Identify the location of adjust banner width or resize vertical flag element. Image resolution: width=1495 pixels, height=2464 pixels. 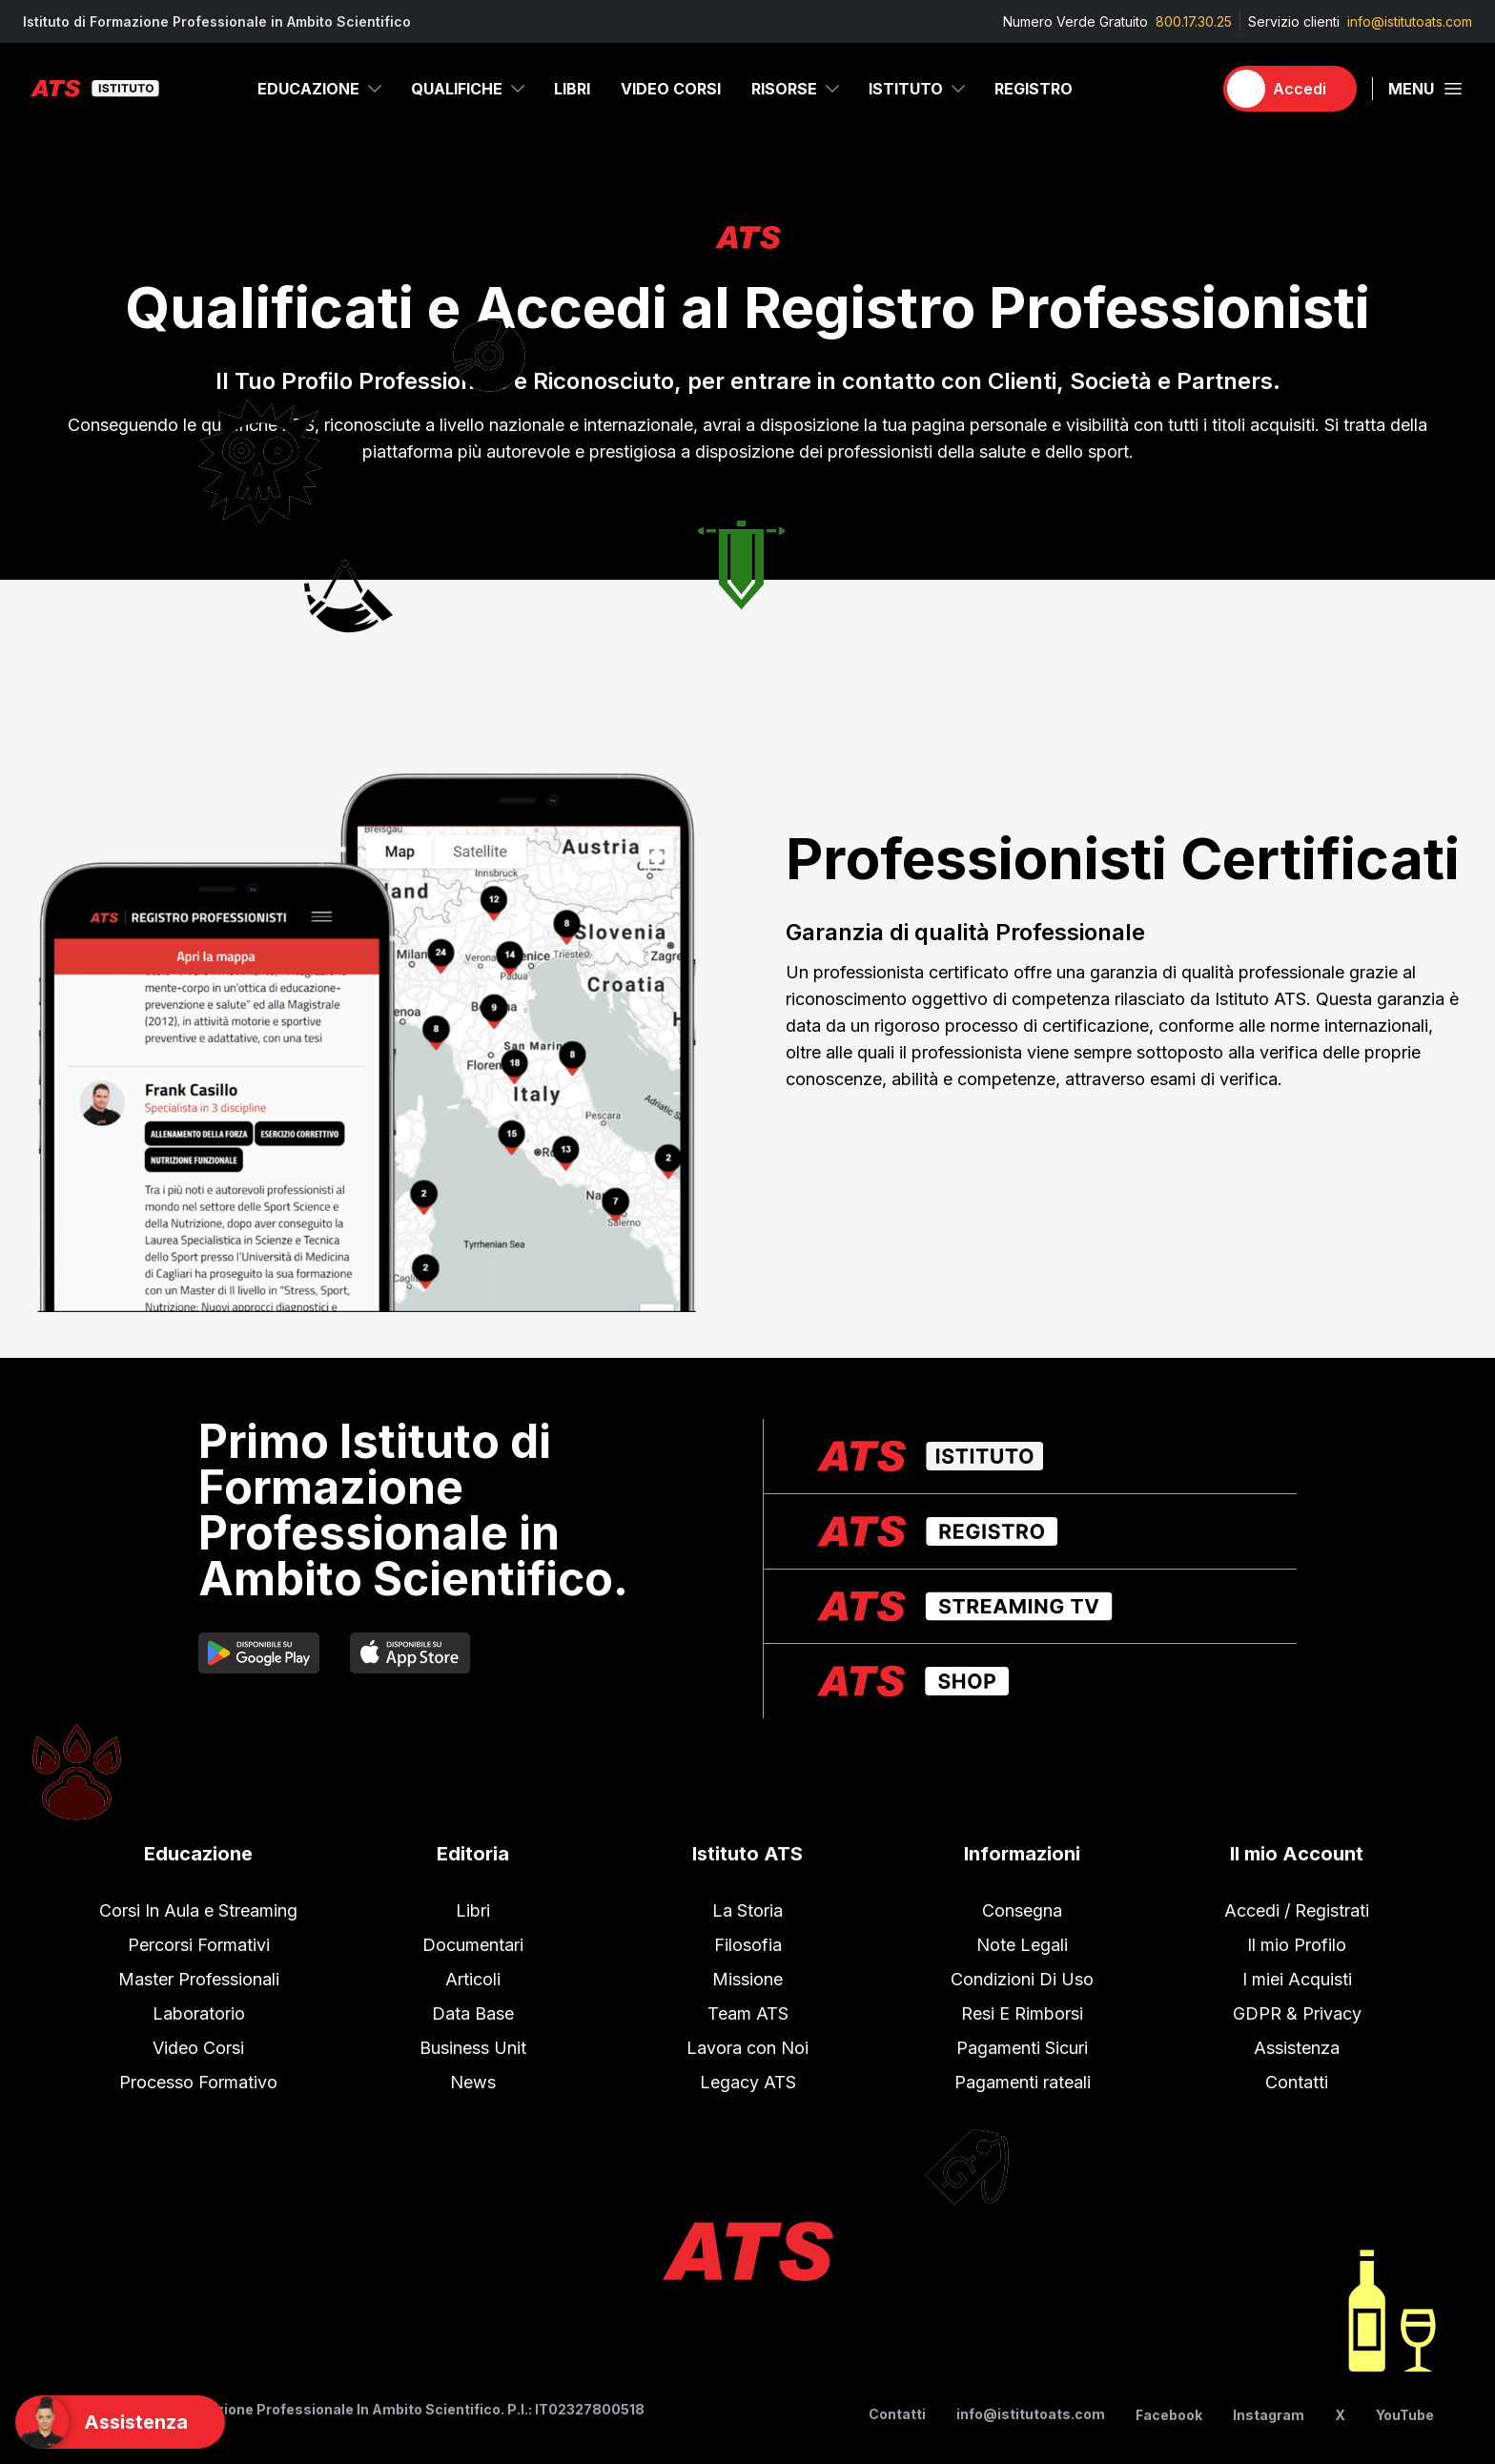
(741, 564).